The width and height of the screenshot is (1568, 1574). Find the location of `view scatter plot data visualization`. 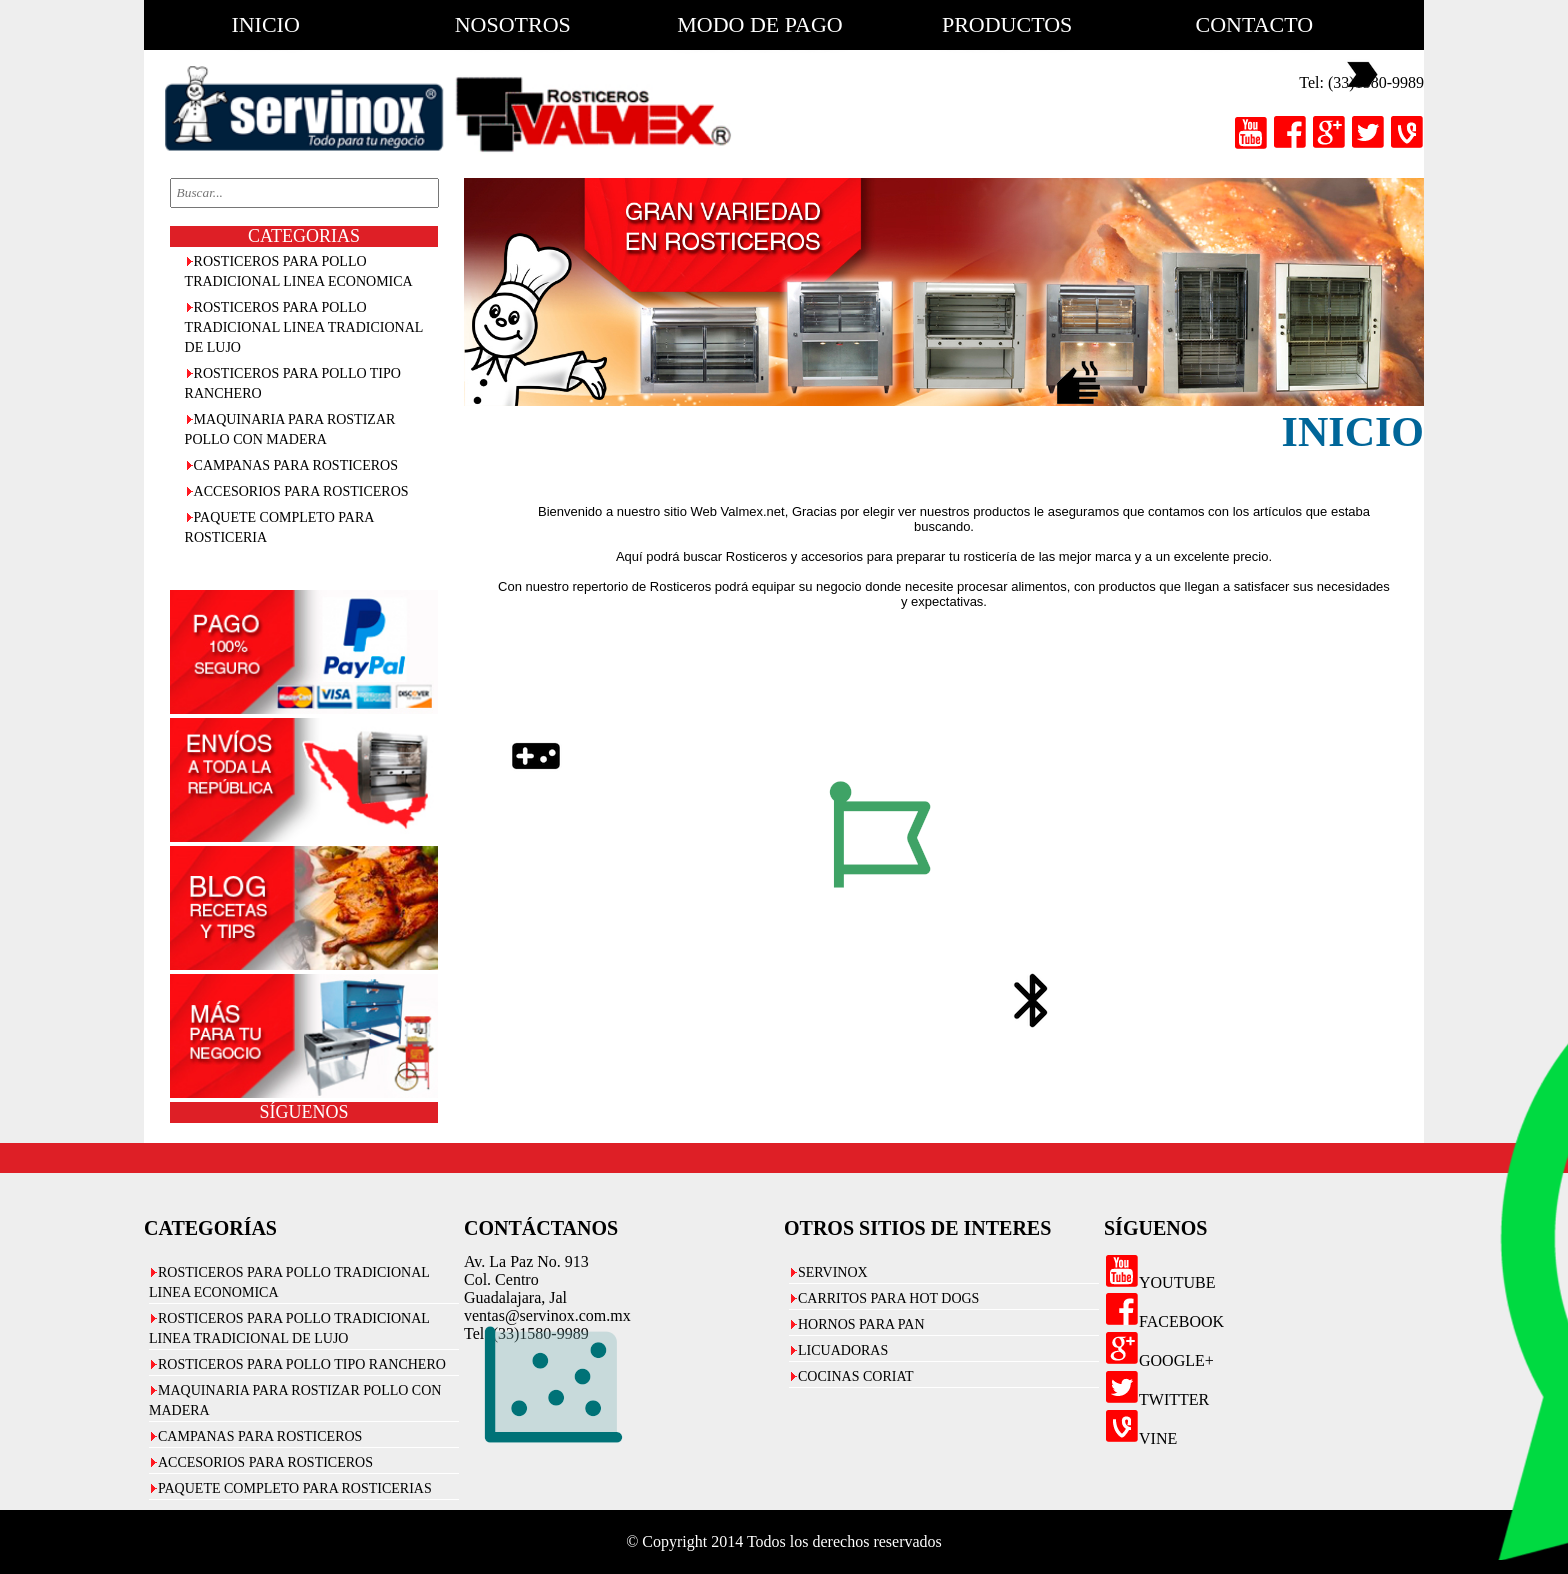

view scatter plot data visualization is located at coordinates (553, 1384).